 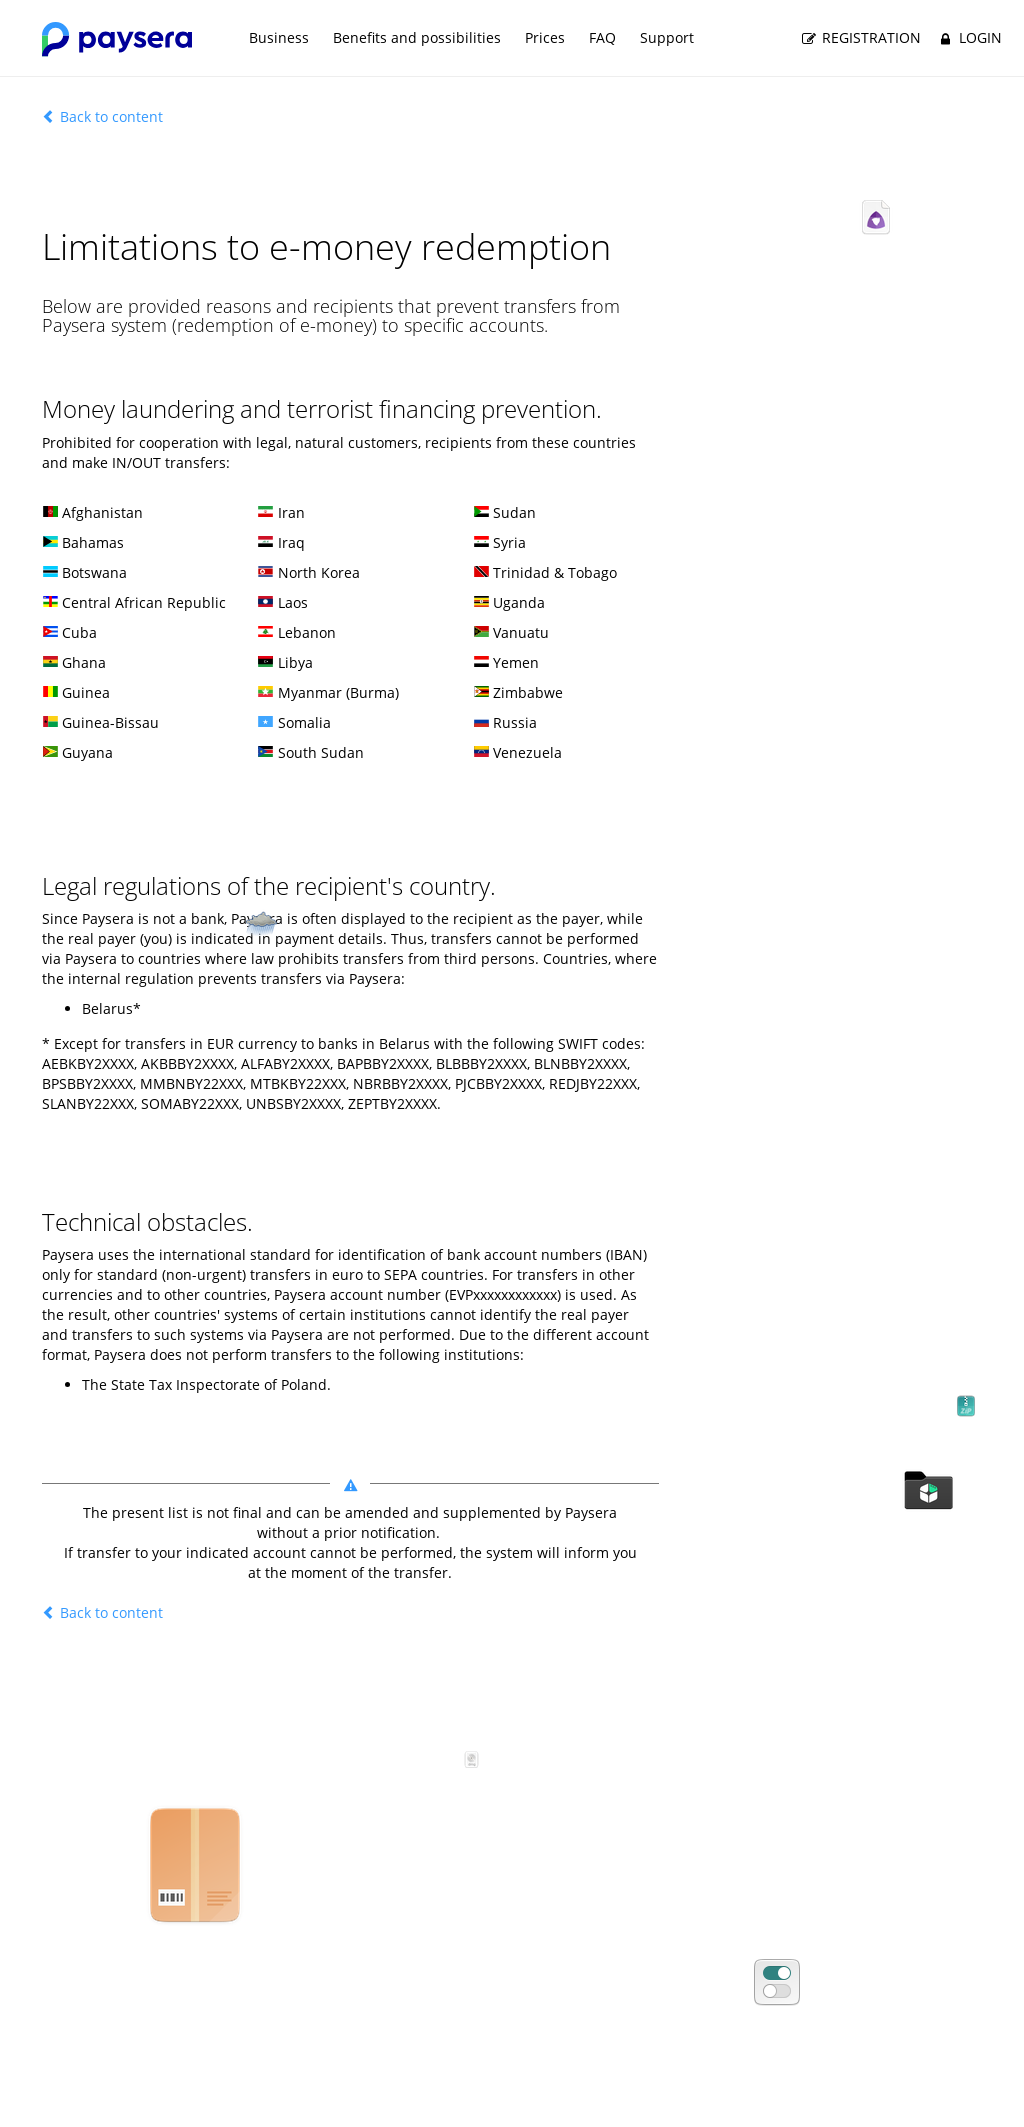 I want to click on open or mount a macOS disk image file, so click(x=471, y=1759).